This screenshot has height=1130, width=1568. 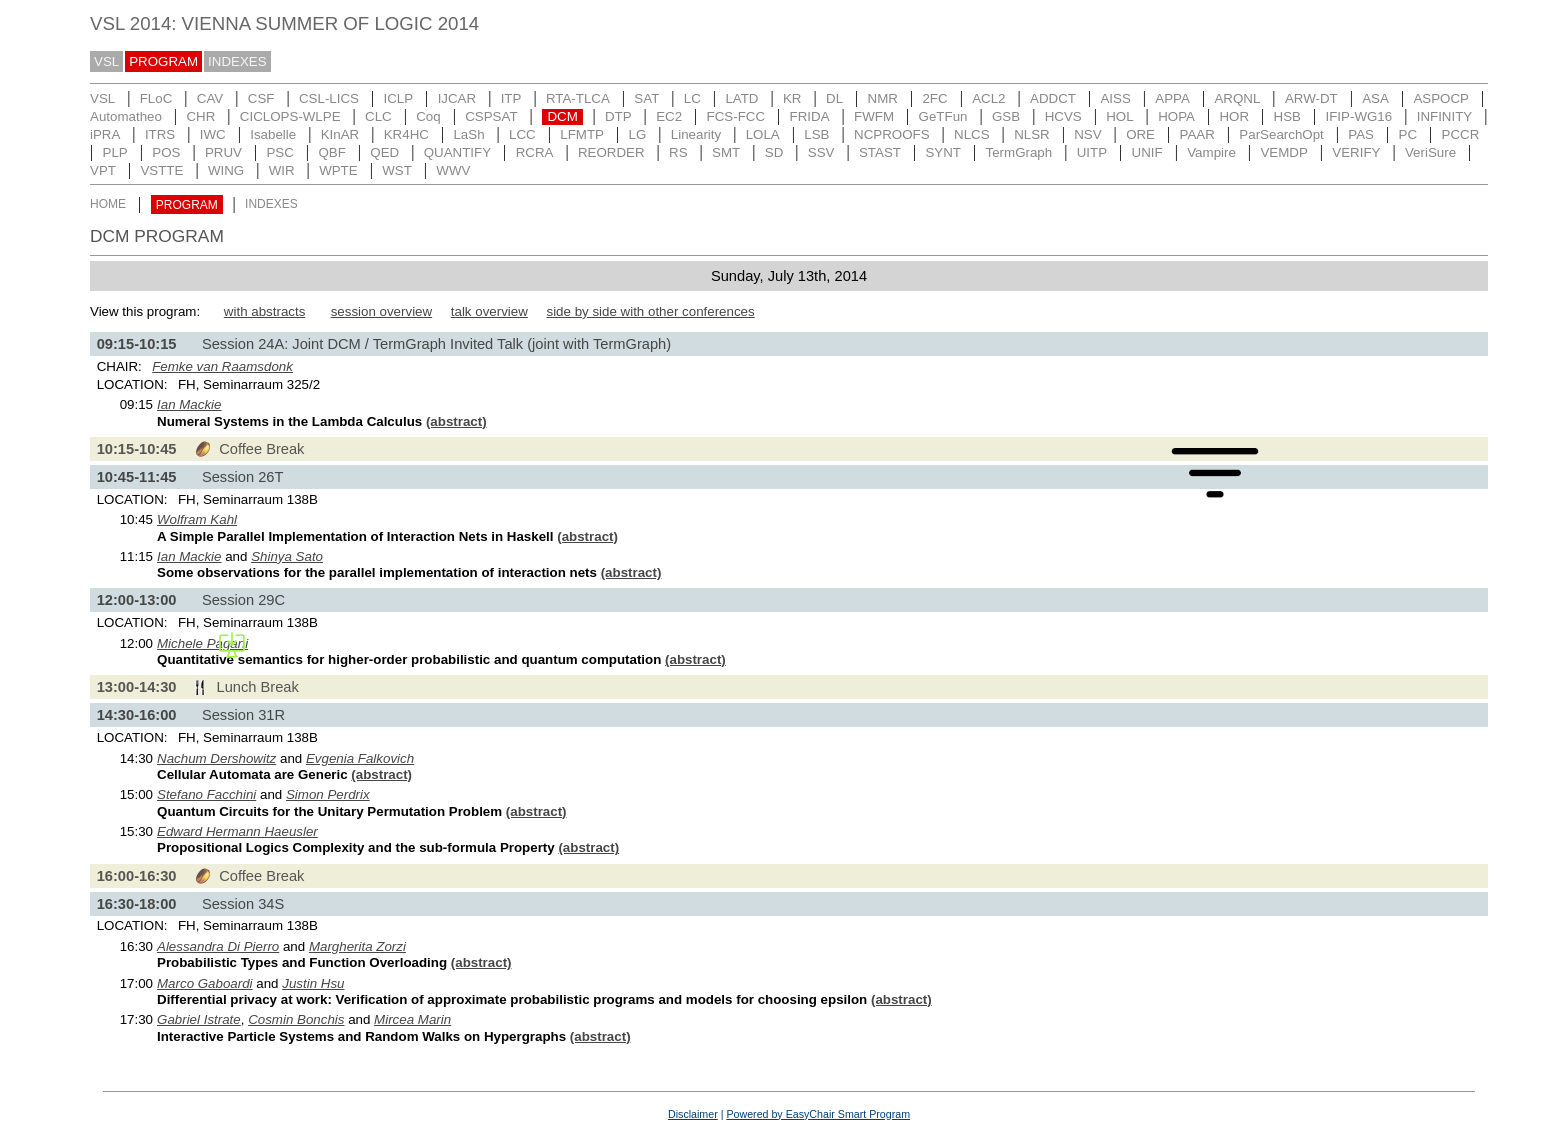 I want to click on filter or sort list items, so click(x=1215, y=474).